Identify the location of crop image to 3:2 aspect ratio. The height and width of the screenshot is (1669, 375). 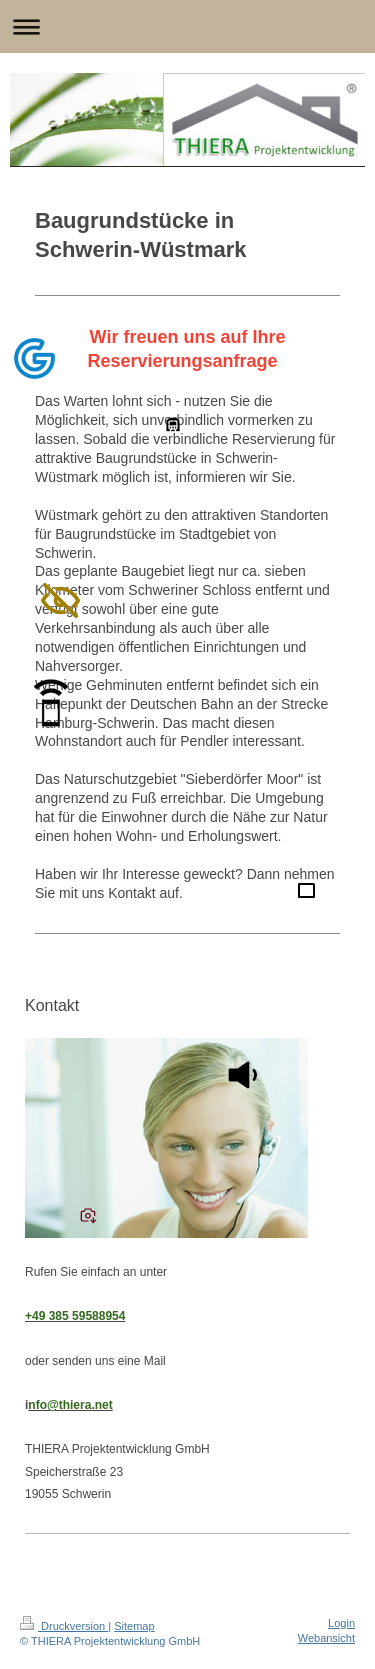
(306, 890).